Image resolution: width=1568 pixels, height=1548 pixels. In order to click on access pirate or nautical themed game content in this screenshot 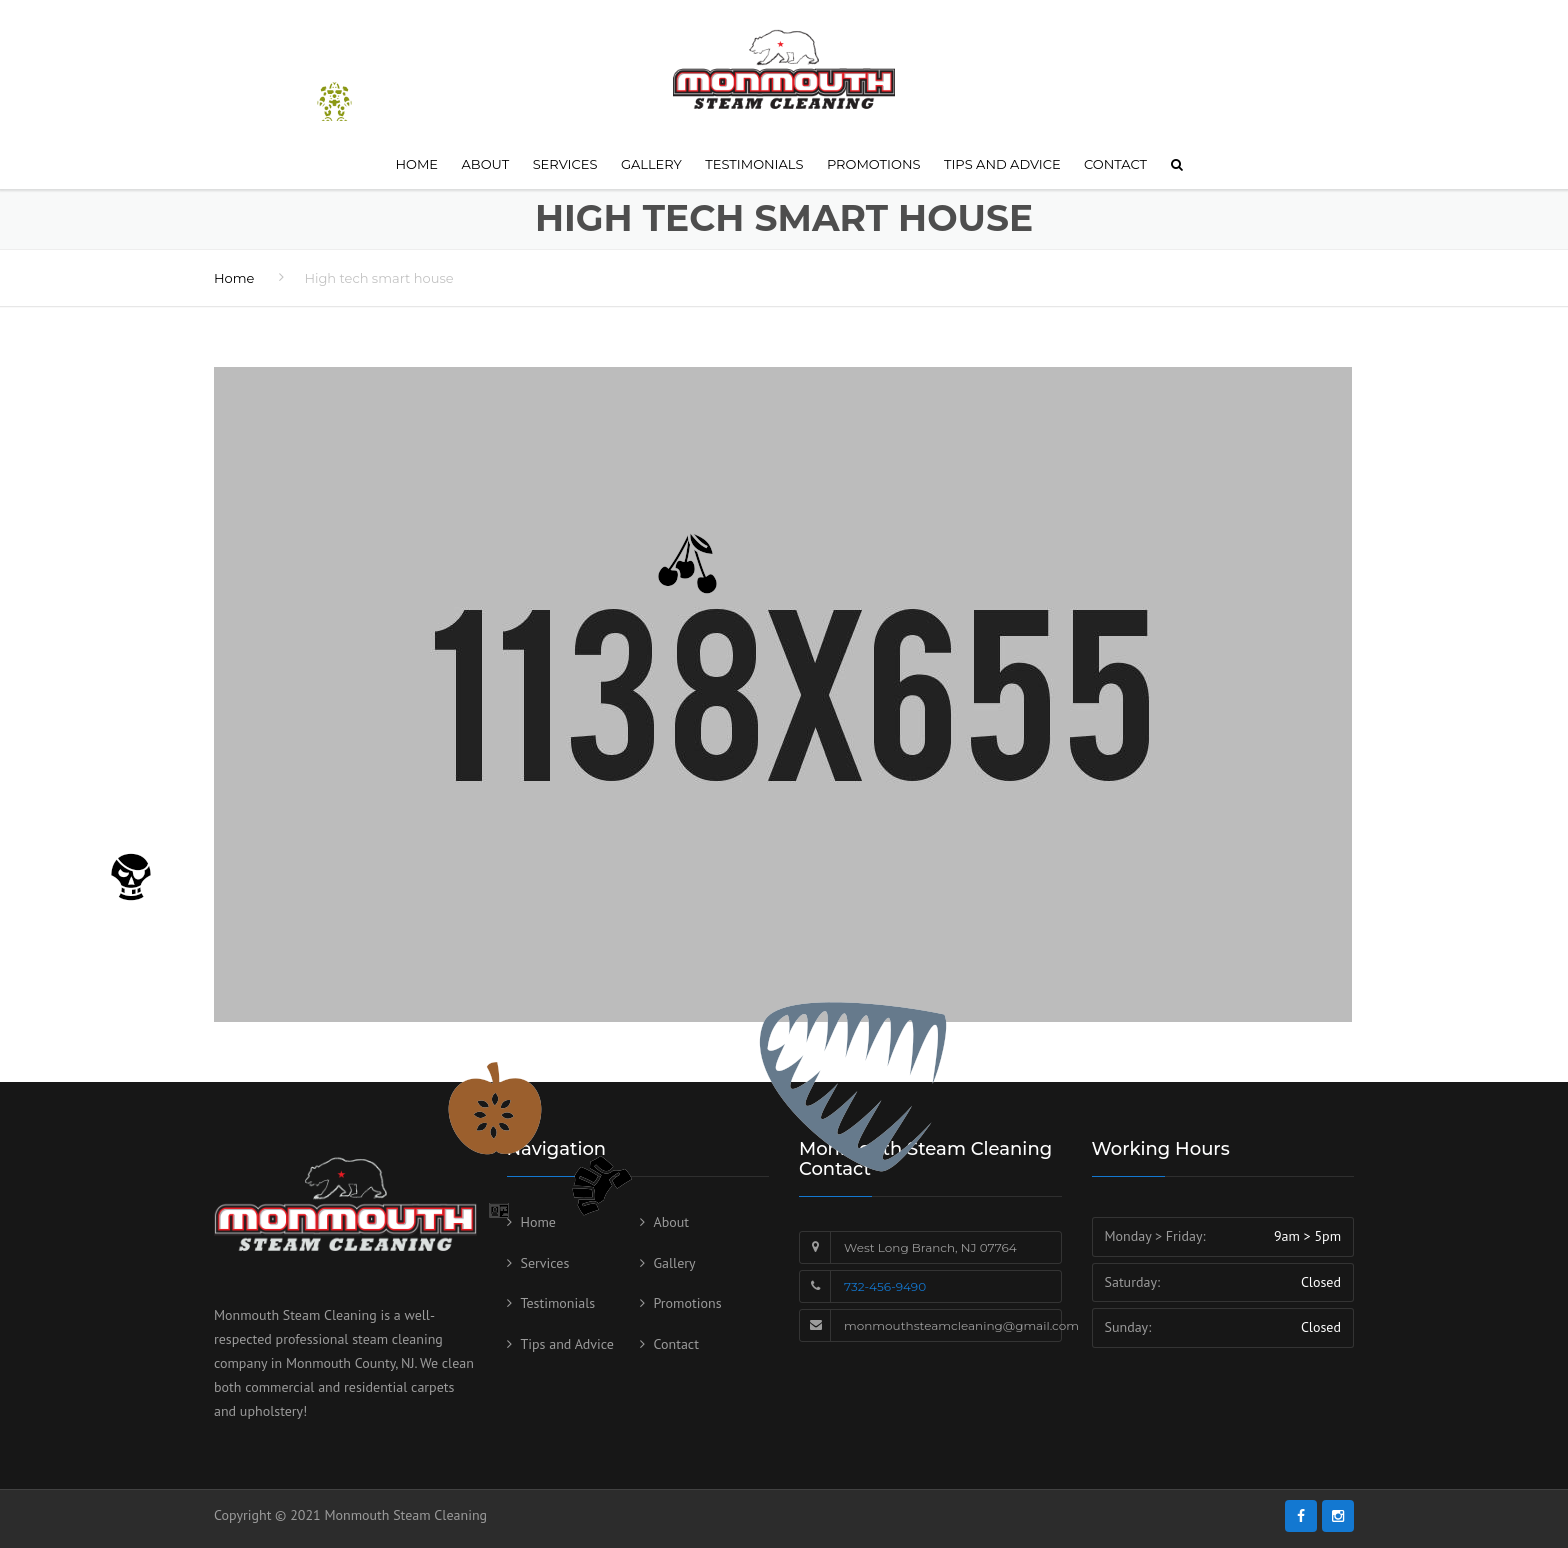, I will do `click(131, 877)`.